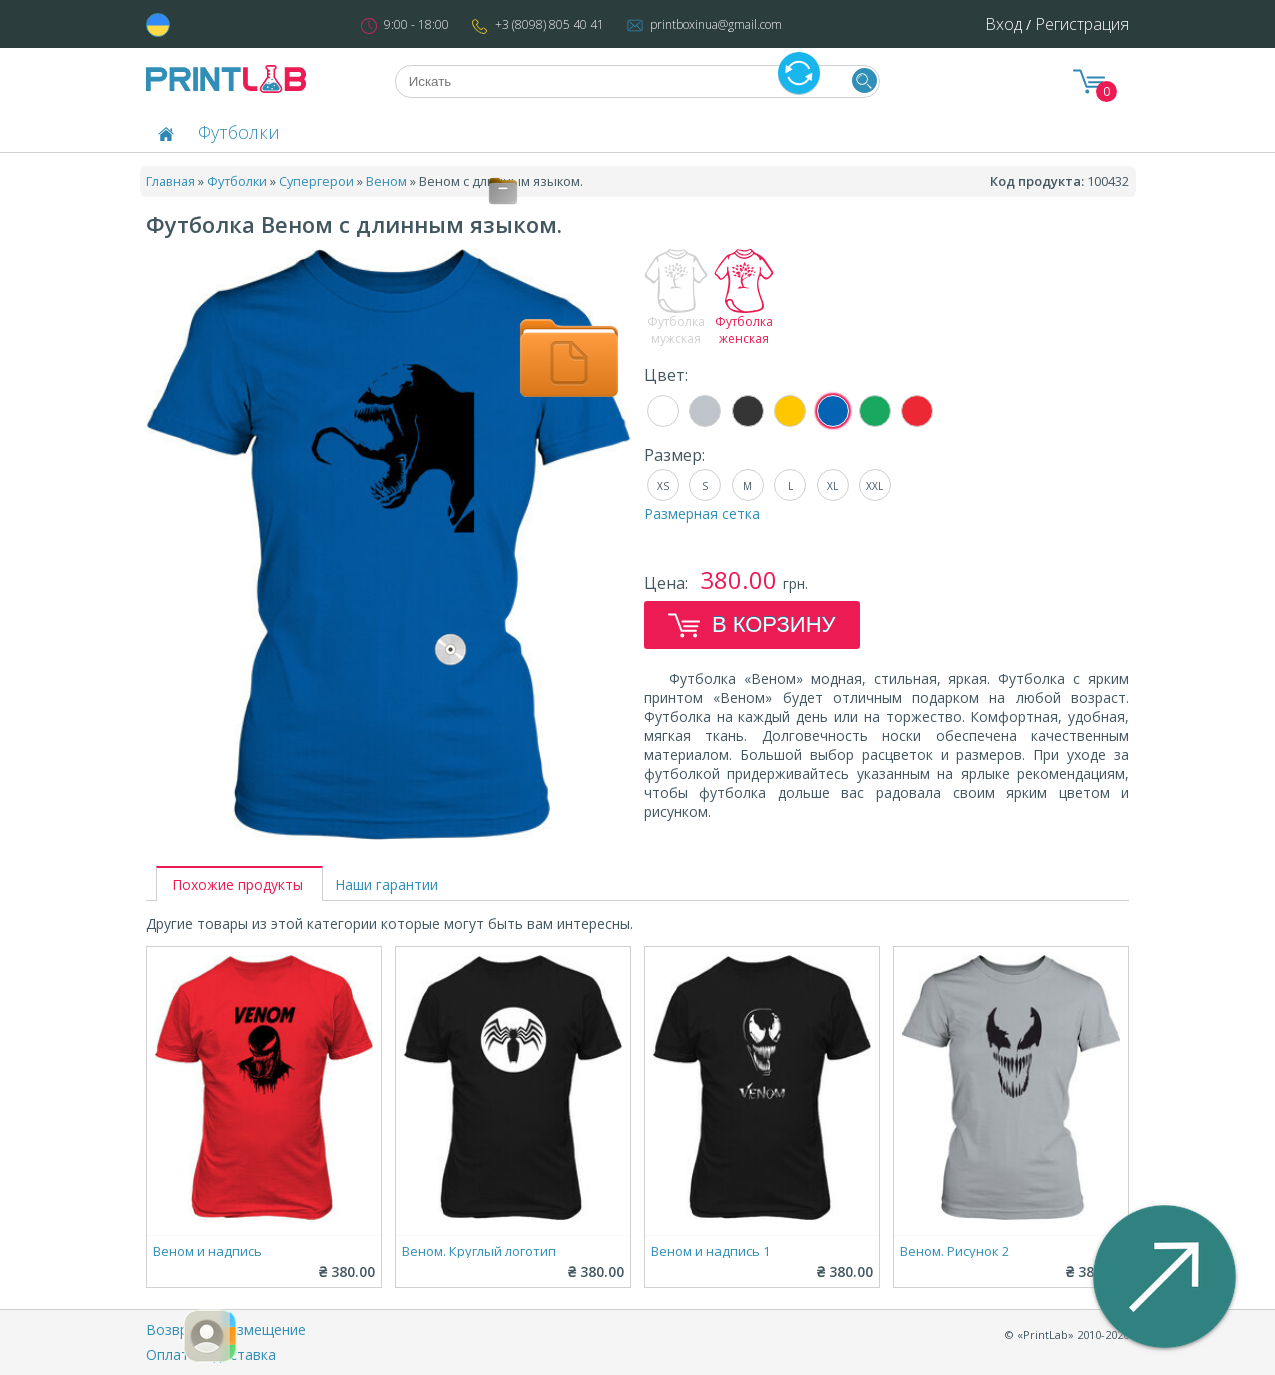 The width and height of the screenshot is (1275, 1375). Describe the element at coordinates (210, 1336) in the screenshot. I see `open the contacts app` at that location.